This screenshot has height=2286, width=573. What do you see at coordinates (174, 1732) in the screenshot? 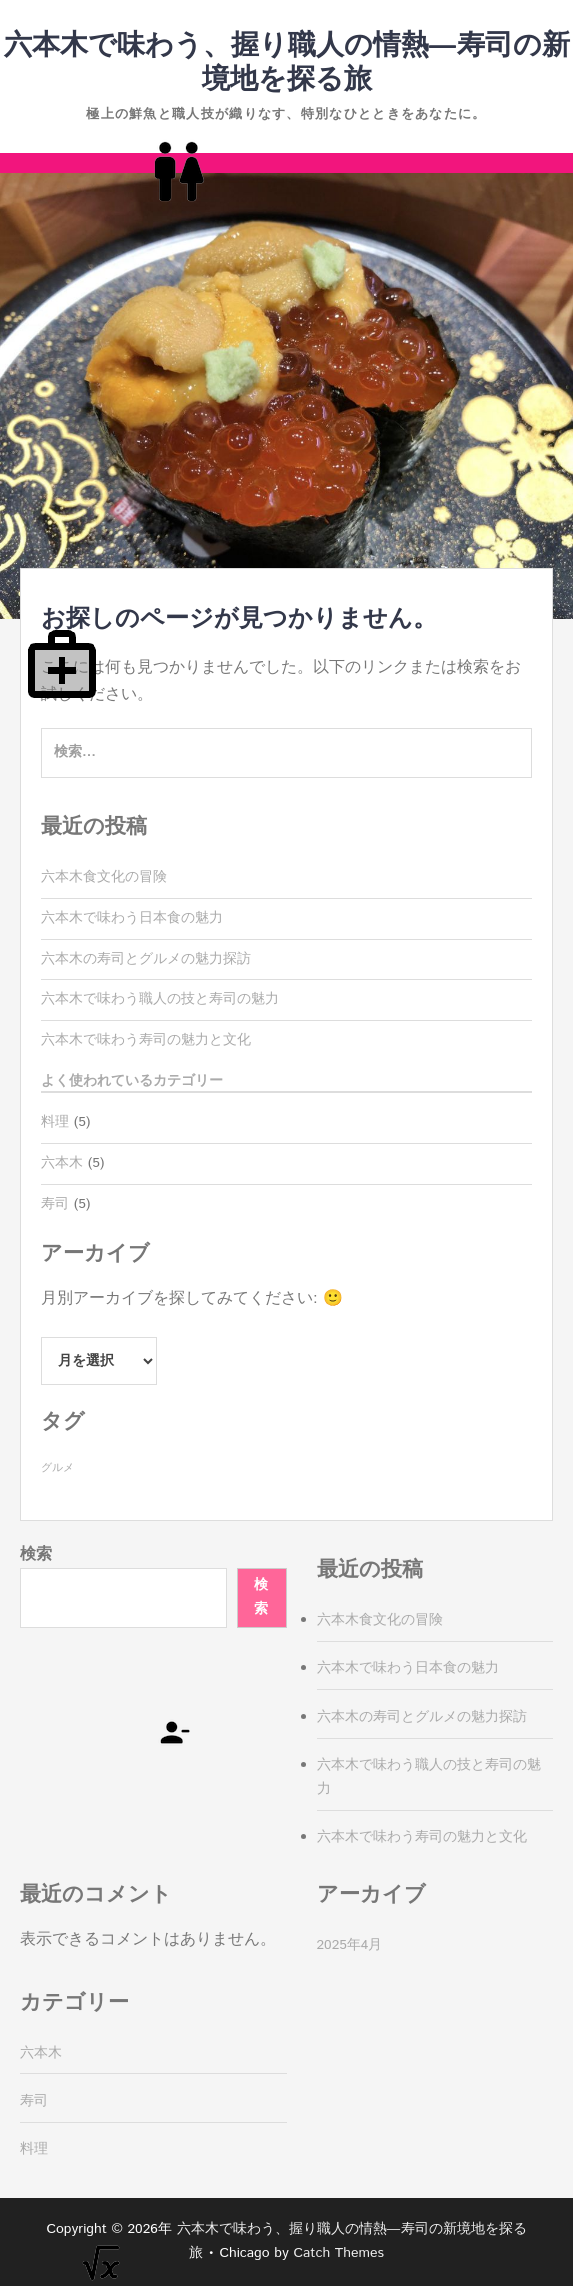
I see `remove a contact or friend` at bounding box center [174, 1732].